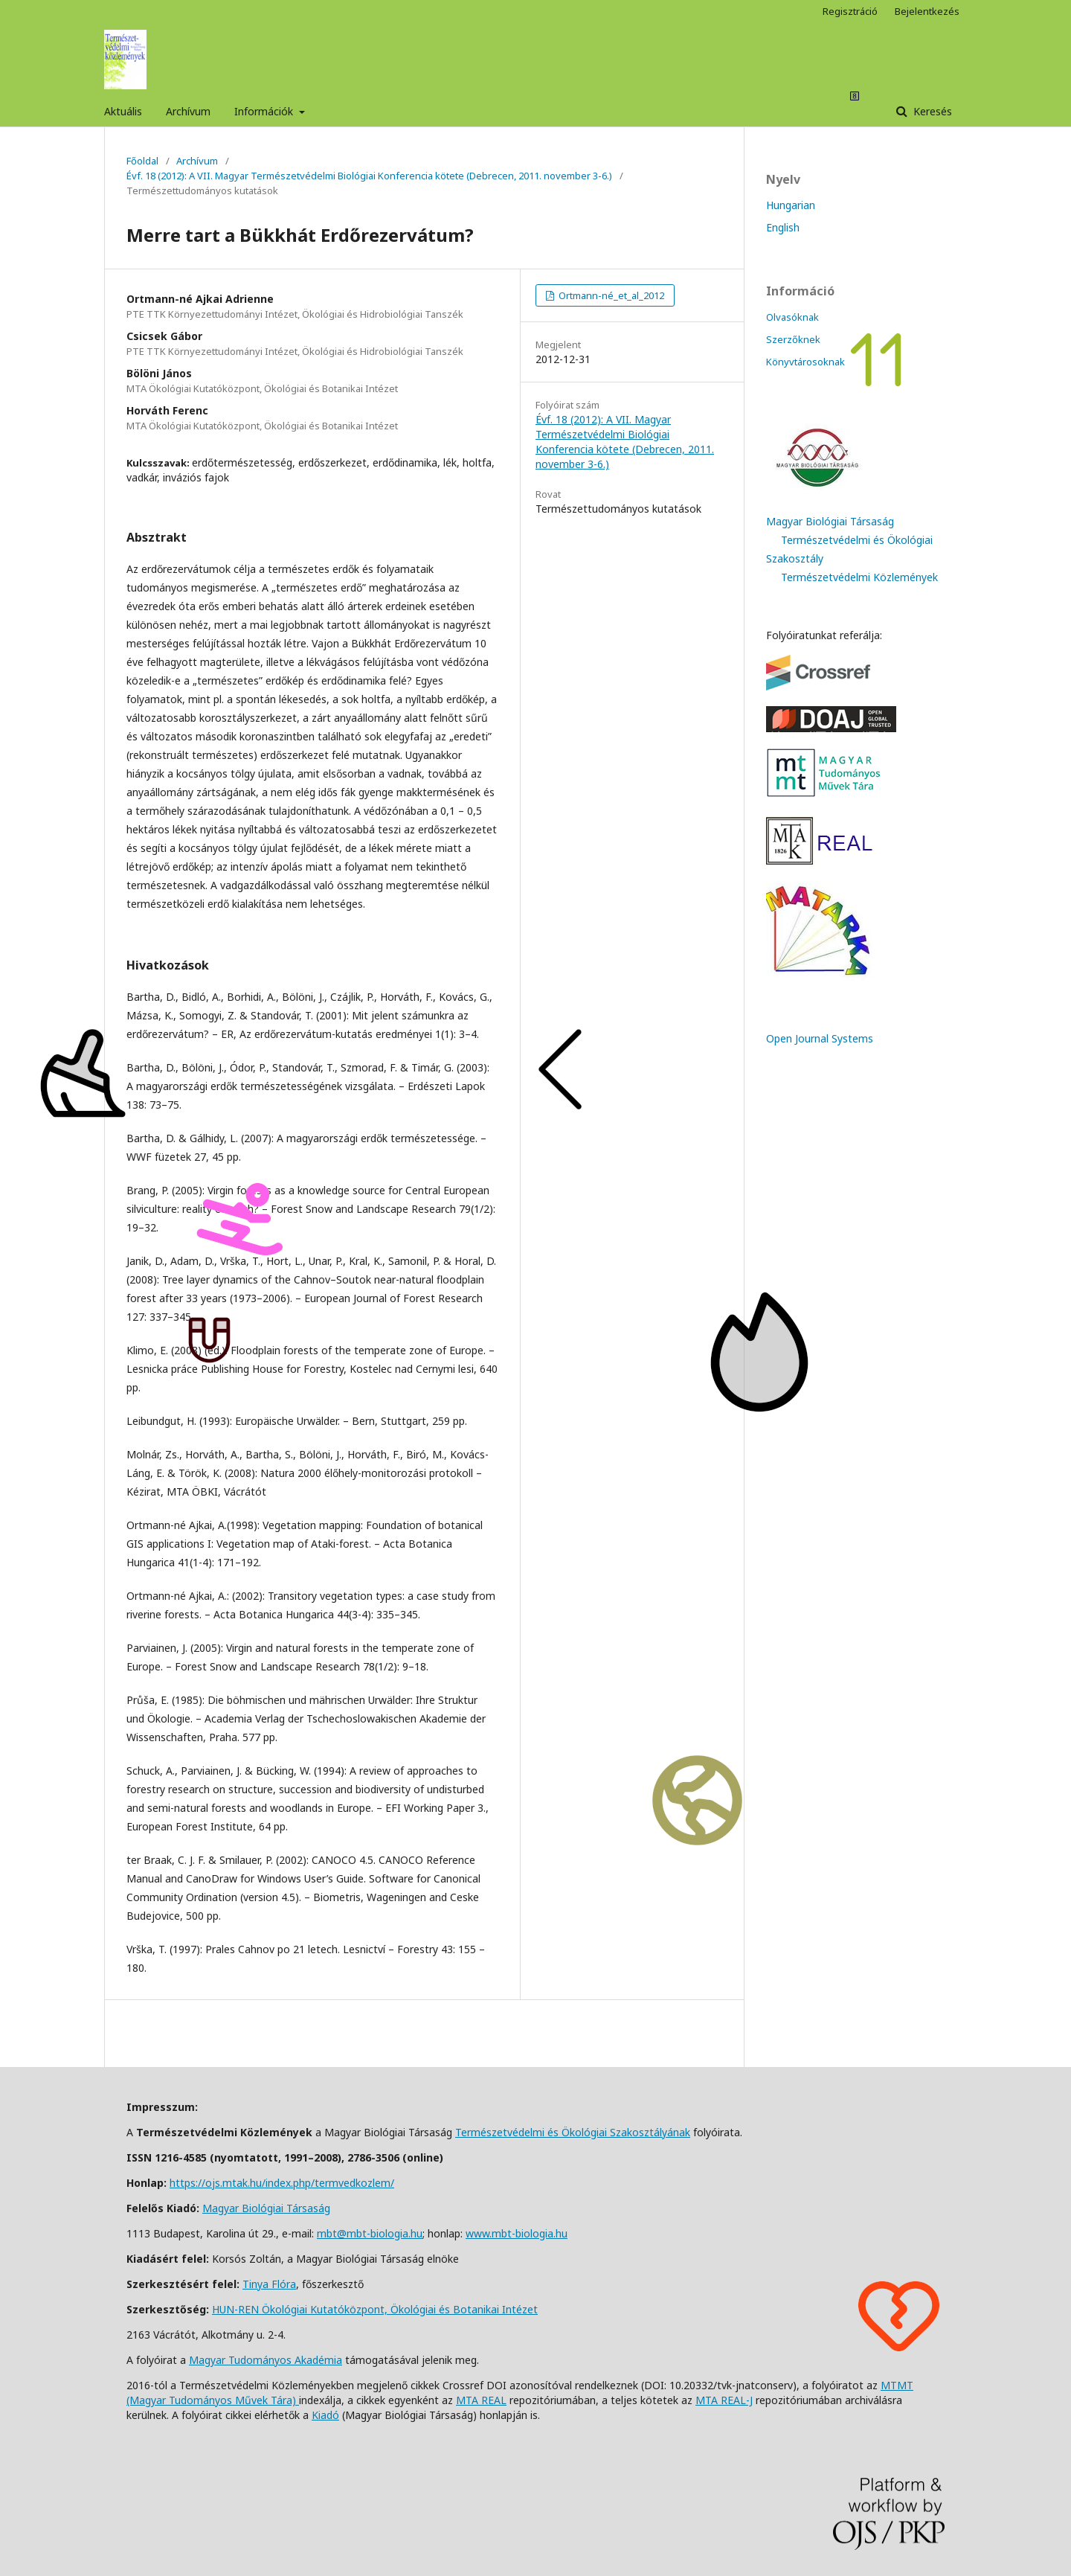 This screenshot has height=2576, width=1071. Describe the element at coordinates (697, 1800) in the screenshot. I see `switch to western hemisphere or Americas region` at that location.